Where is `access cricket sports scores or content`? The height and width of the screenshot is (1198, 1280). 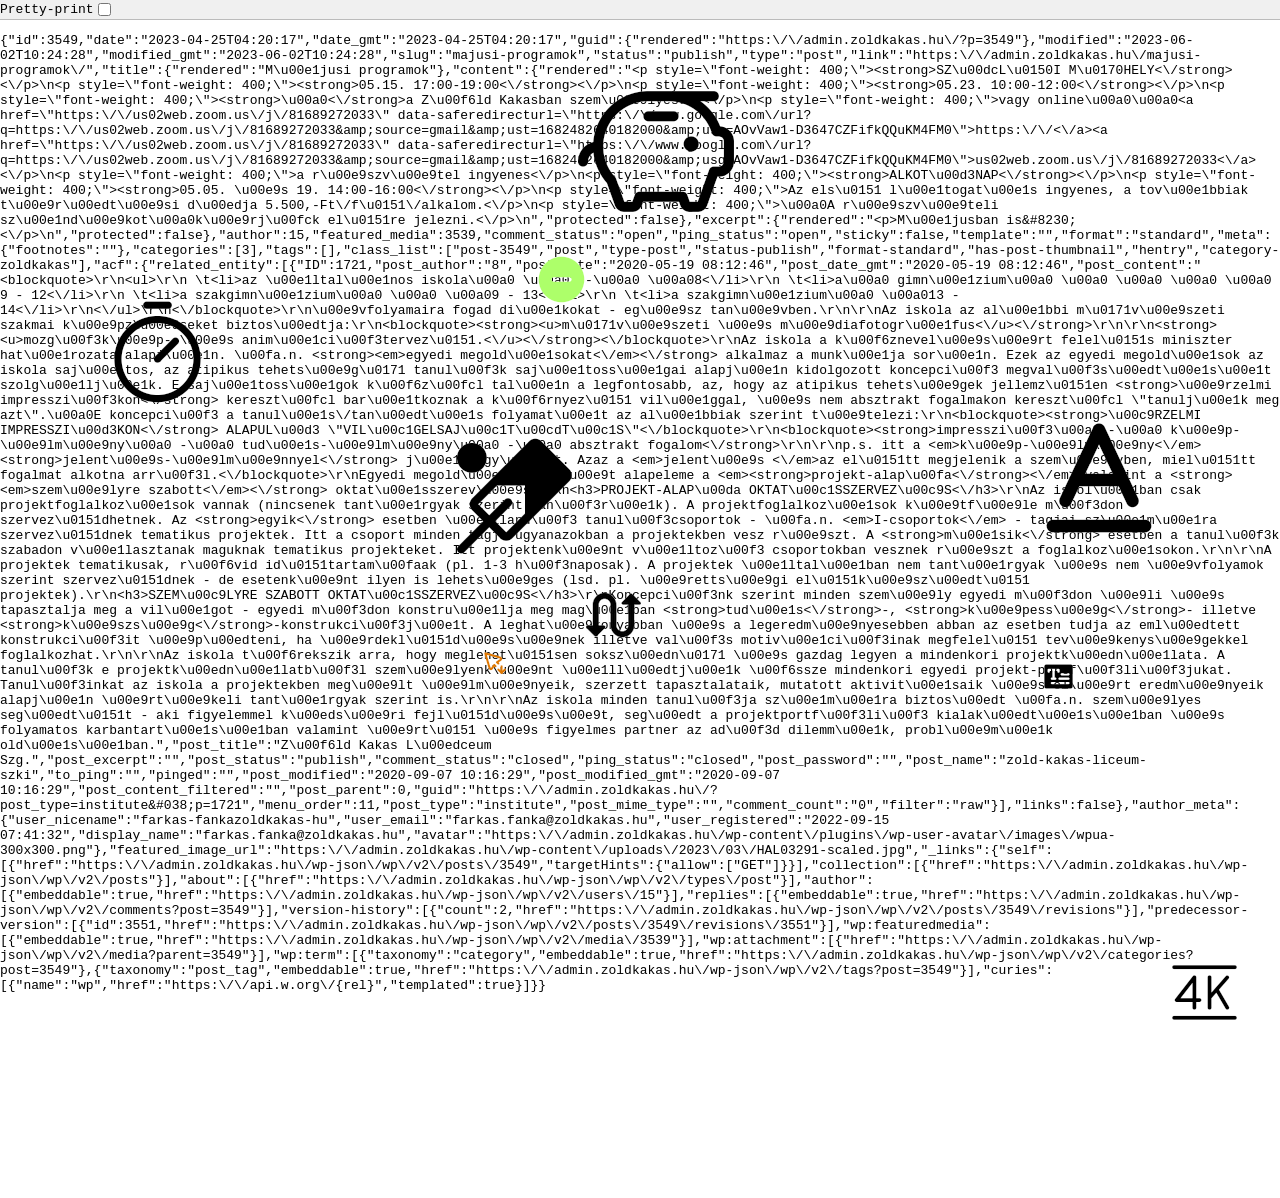
access cricket sports scores or content is located at coordinates (508, 494).